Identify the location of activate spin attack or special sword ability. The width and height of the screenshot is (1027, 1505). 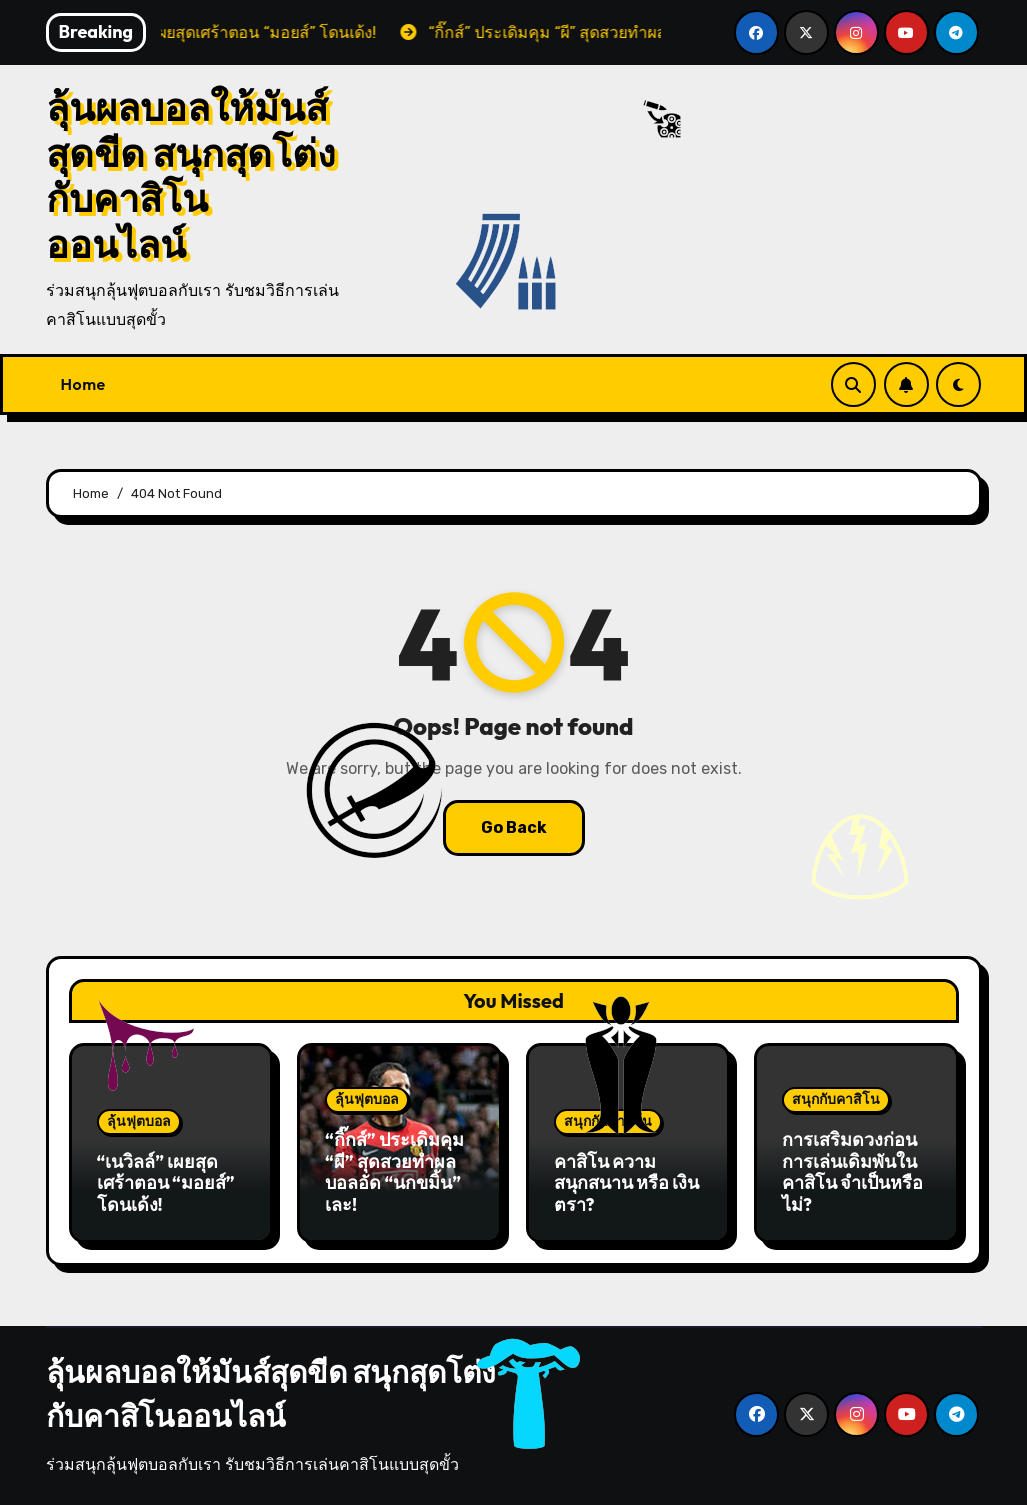
(373, 790).